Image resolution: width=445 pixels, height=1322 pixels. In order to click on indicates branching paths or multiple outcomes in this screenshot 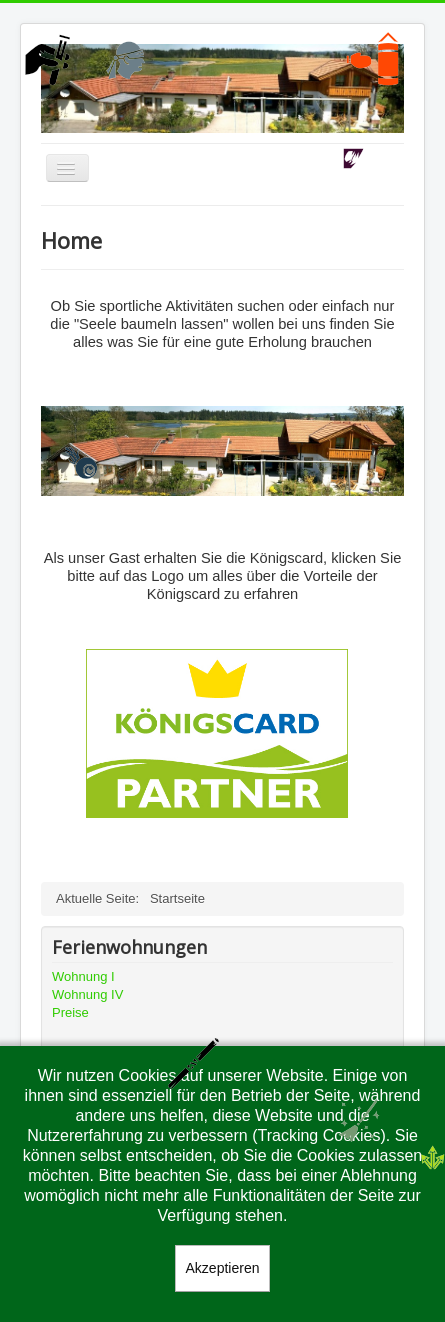, I will do `click(432, 1157)`.